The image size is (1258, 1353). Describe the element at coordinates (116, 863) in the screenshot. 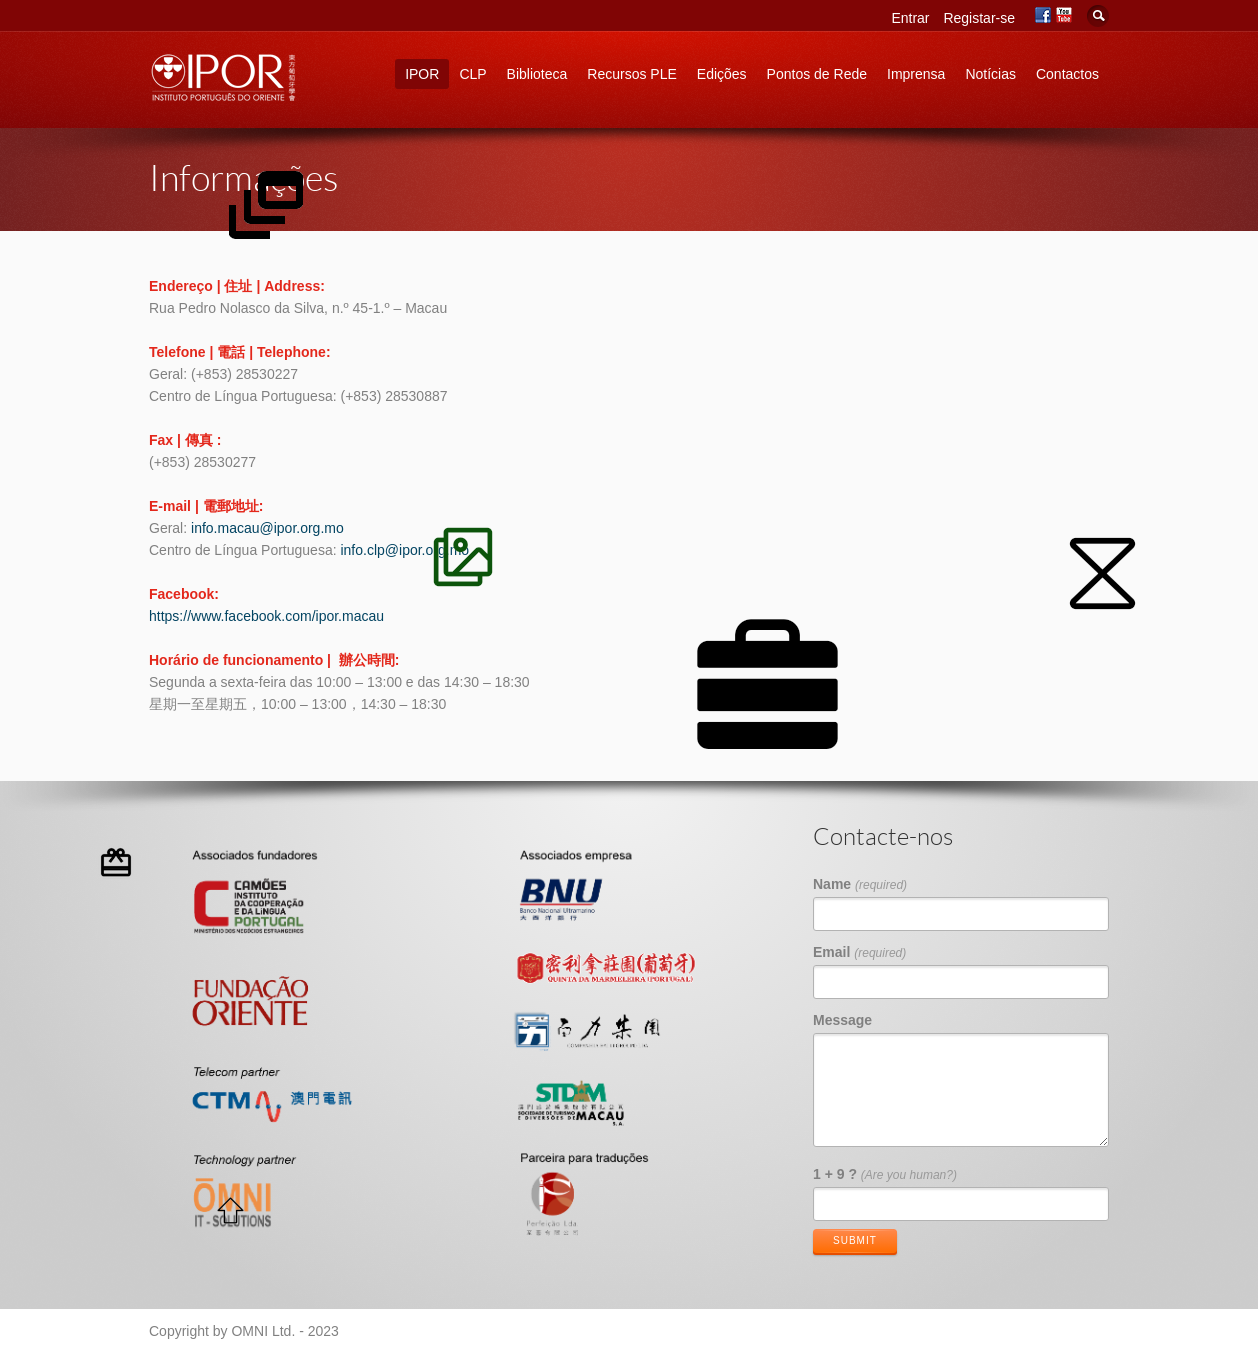

I see `view gift card balance` at that location.